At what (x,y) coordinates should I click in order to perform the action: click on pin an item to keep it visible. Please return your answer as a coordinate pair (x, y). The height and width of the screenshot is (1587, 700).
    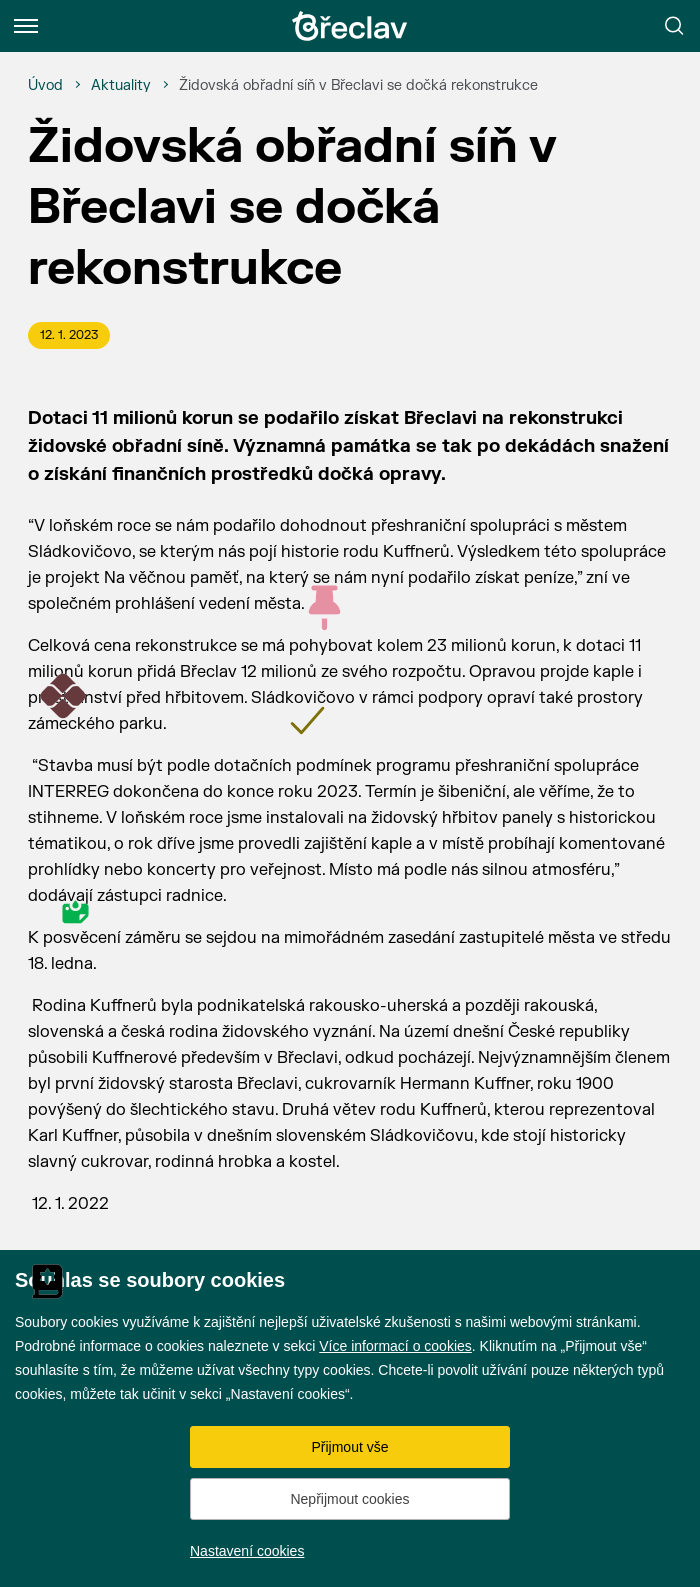
    Looking at the image, I should click on (324, 606).